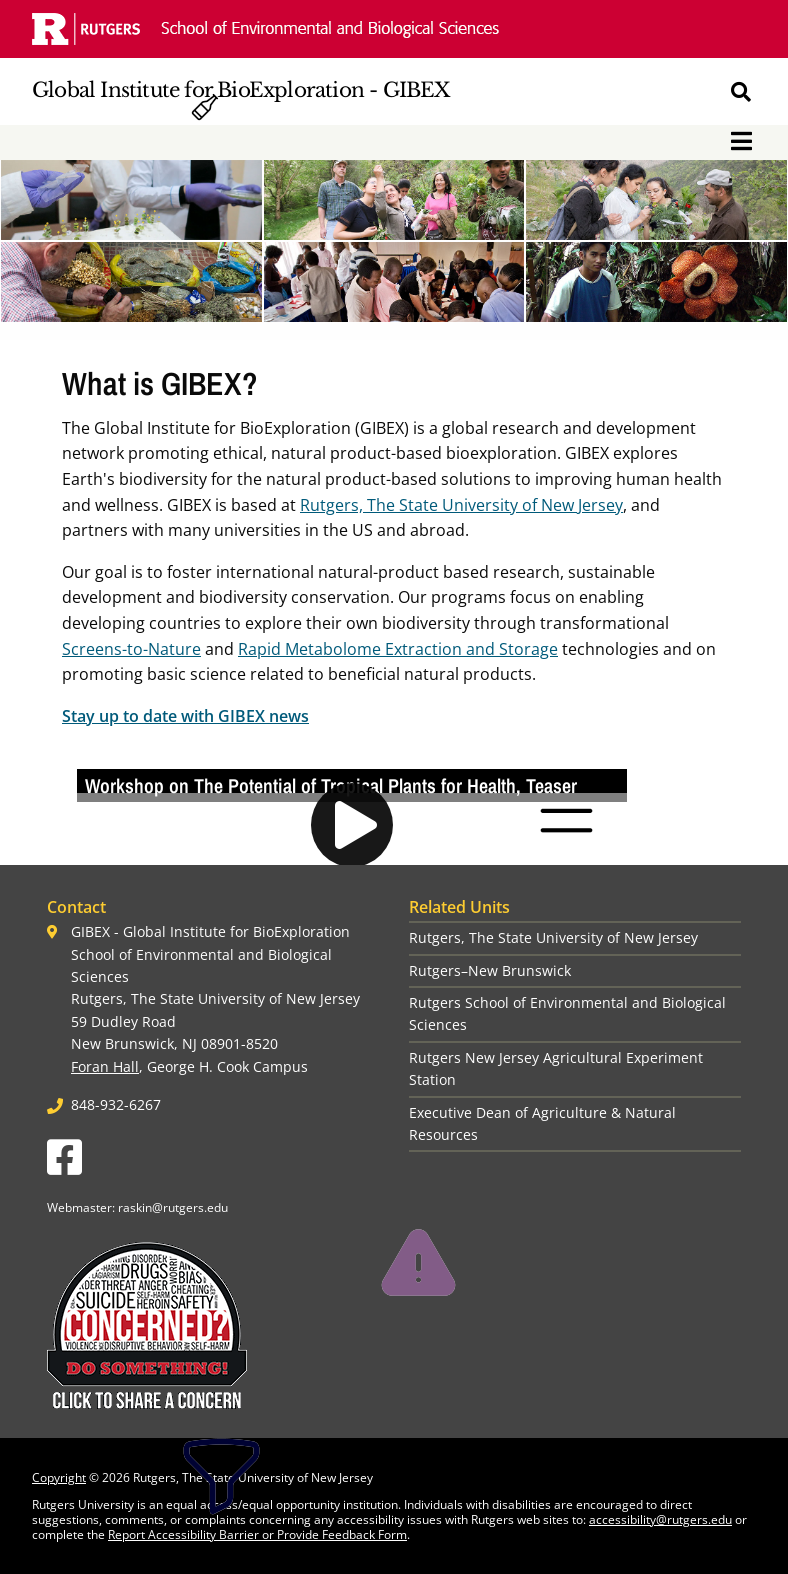 This screenshot has height=1574, width=788. I want to click on indicates a warning or caution state, so click(418, 1266).